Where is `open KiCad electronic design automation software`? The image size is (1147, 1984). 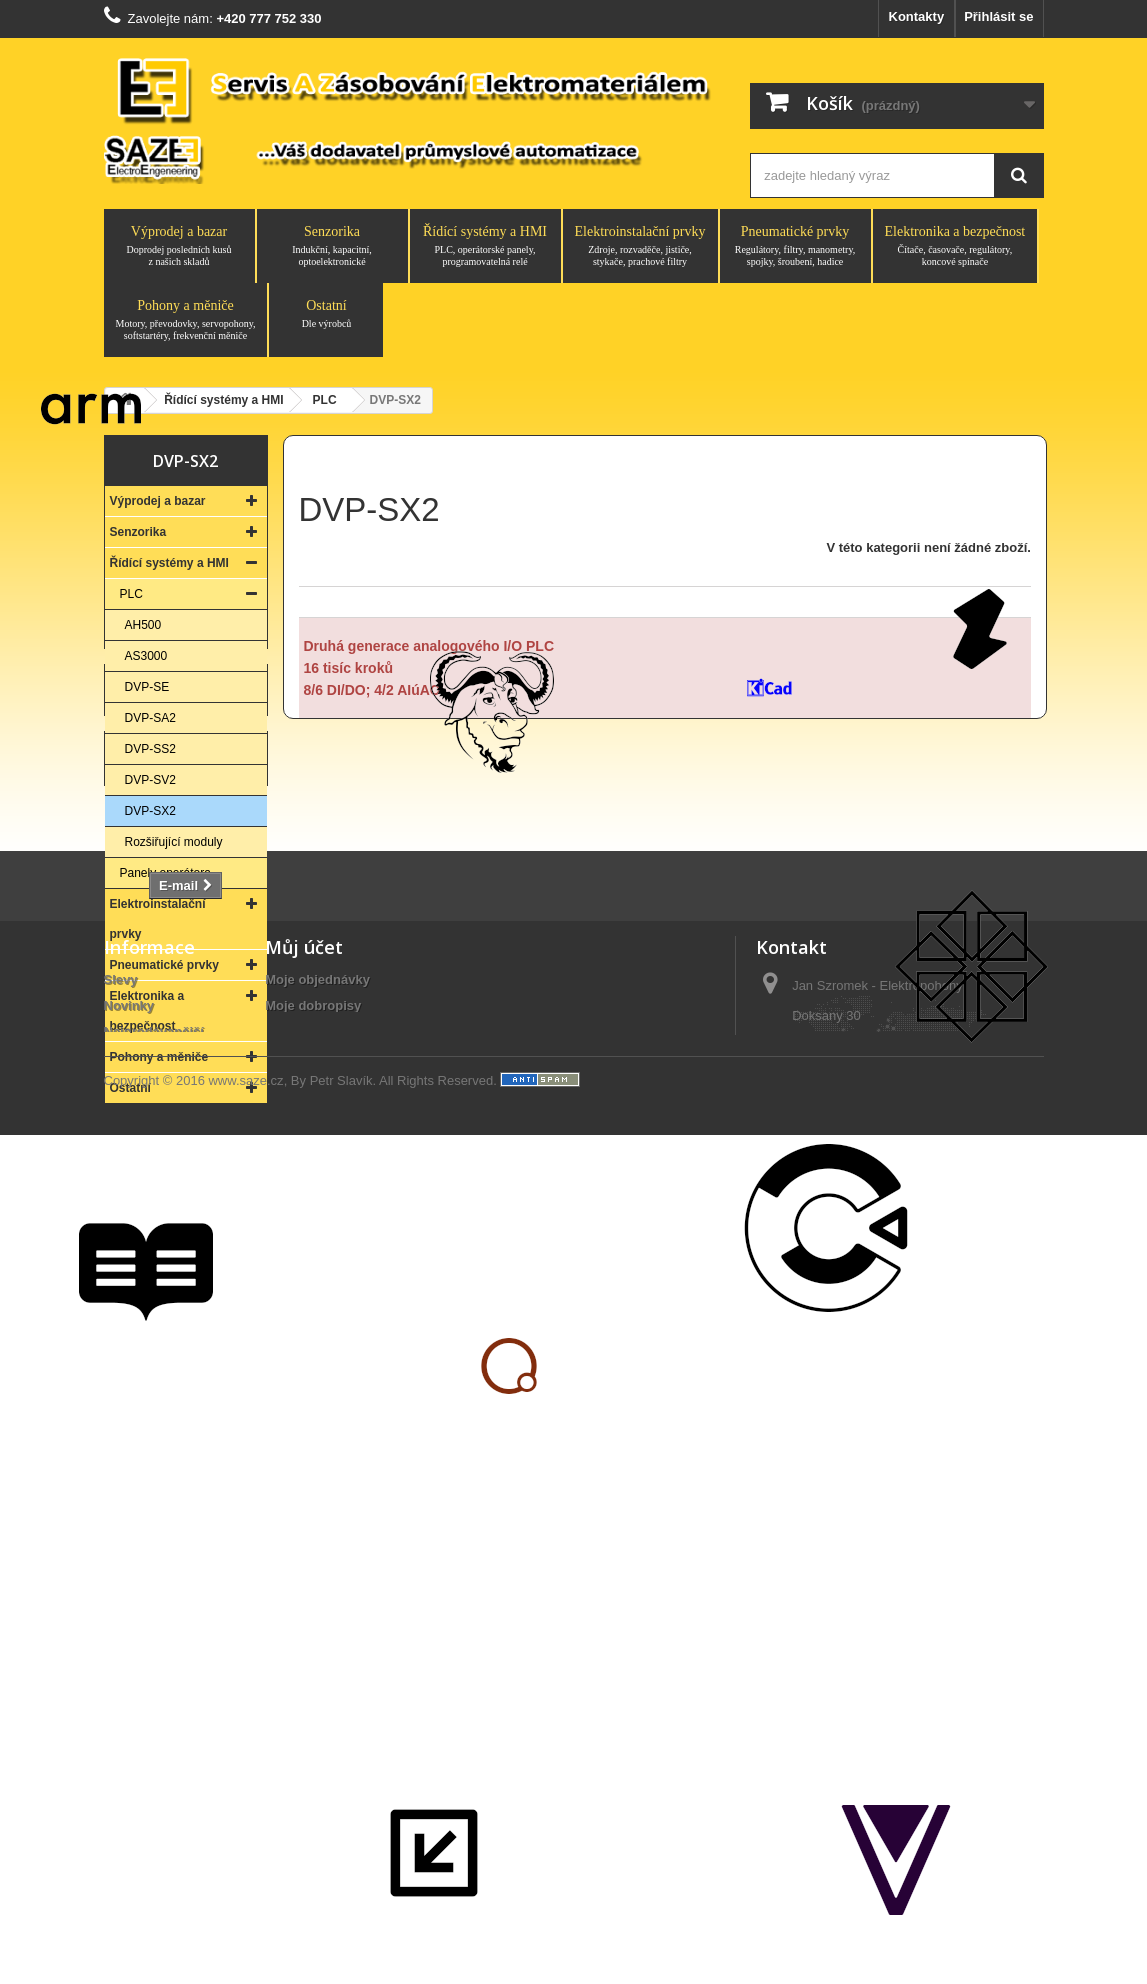
open KiCad electronic design automation software is located at coordinates (769, 687).